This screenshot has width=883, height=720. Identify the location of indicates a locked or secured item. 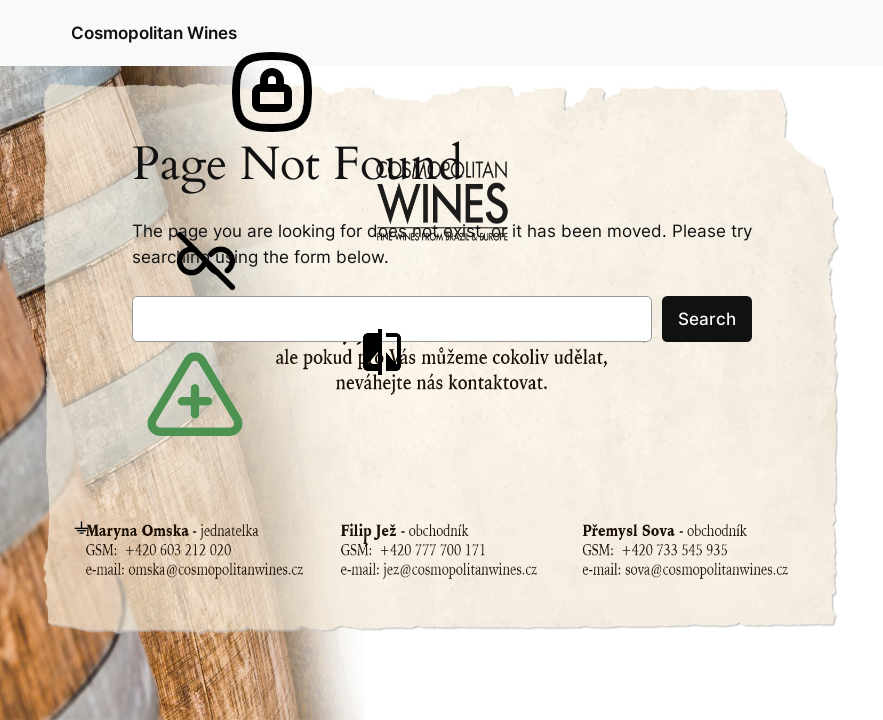
(272, 92).